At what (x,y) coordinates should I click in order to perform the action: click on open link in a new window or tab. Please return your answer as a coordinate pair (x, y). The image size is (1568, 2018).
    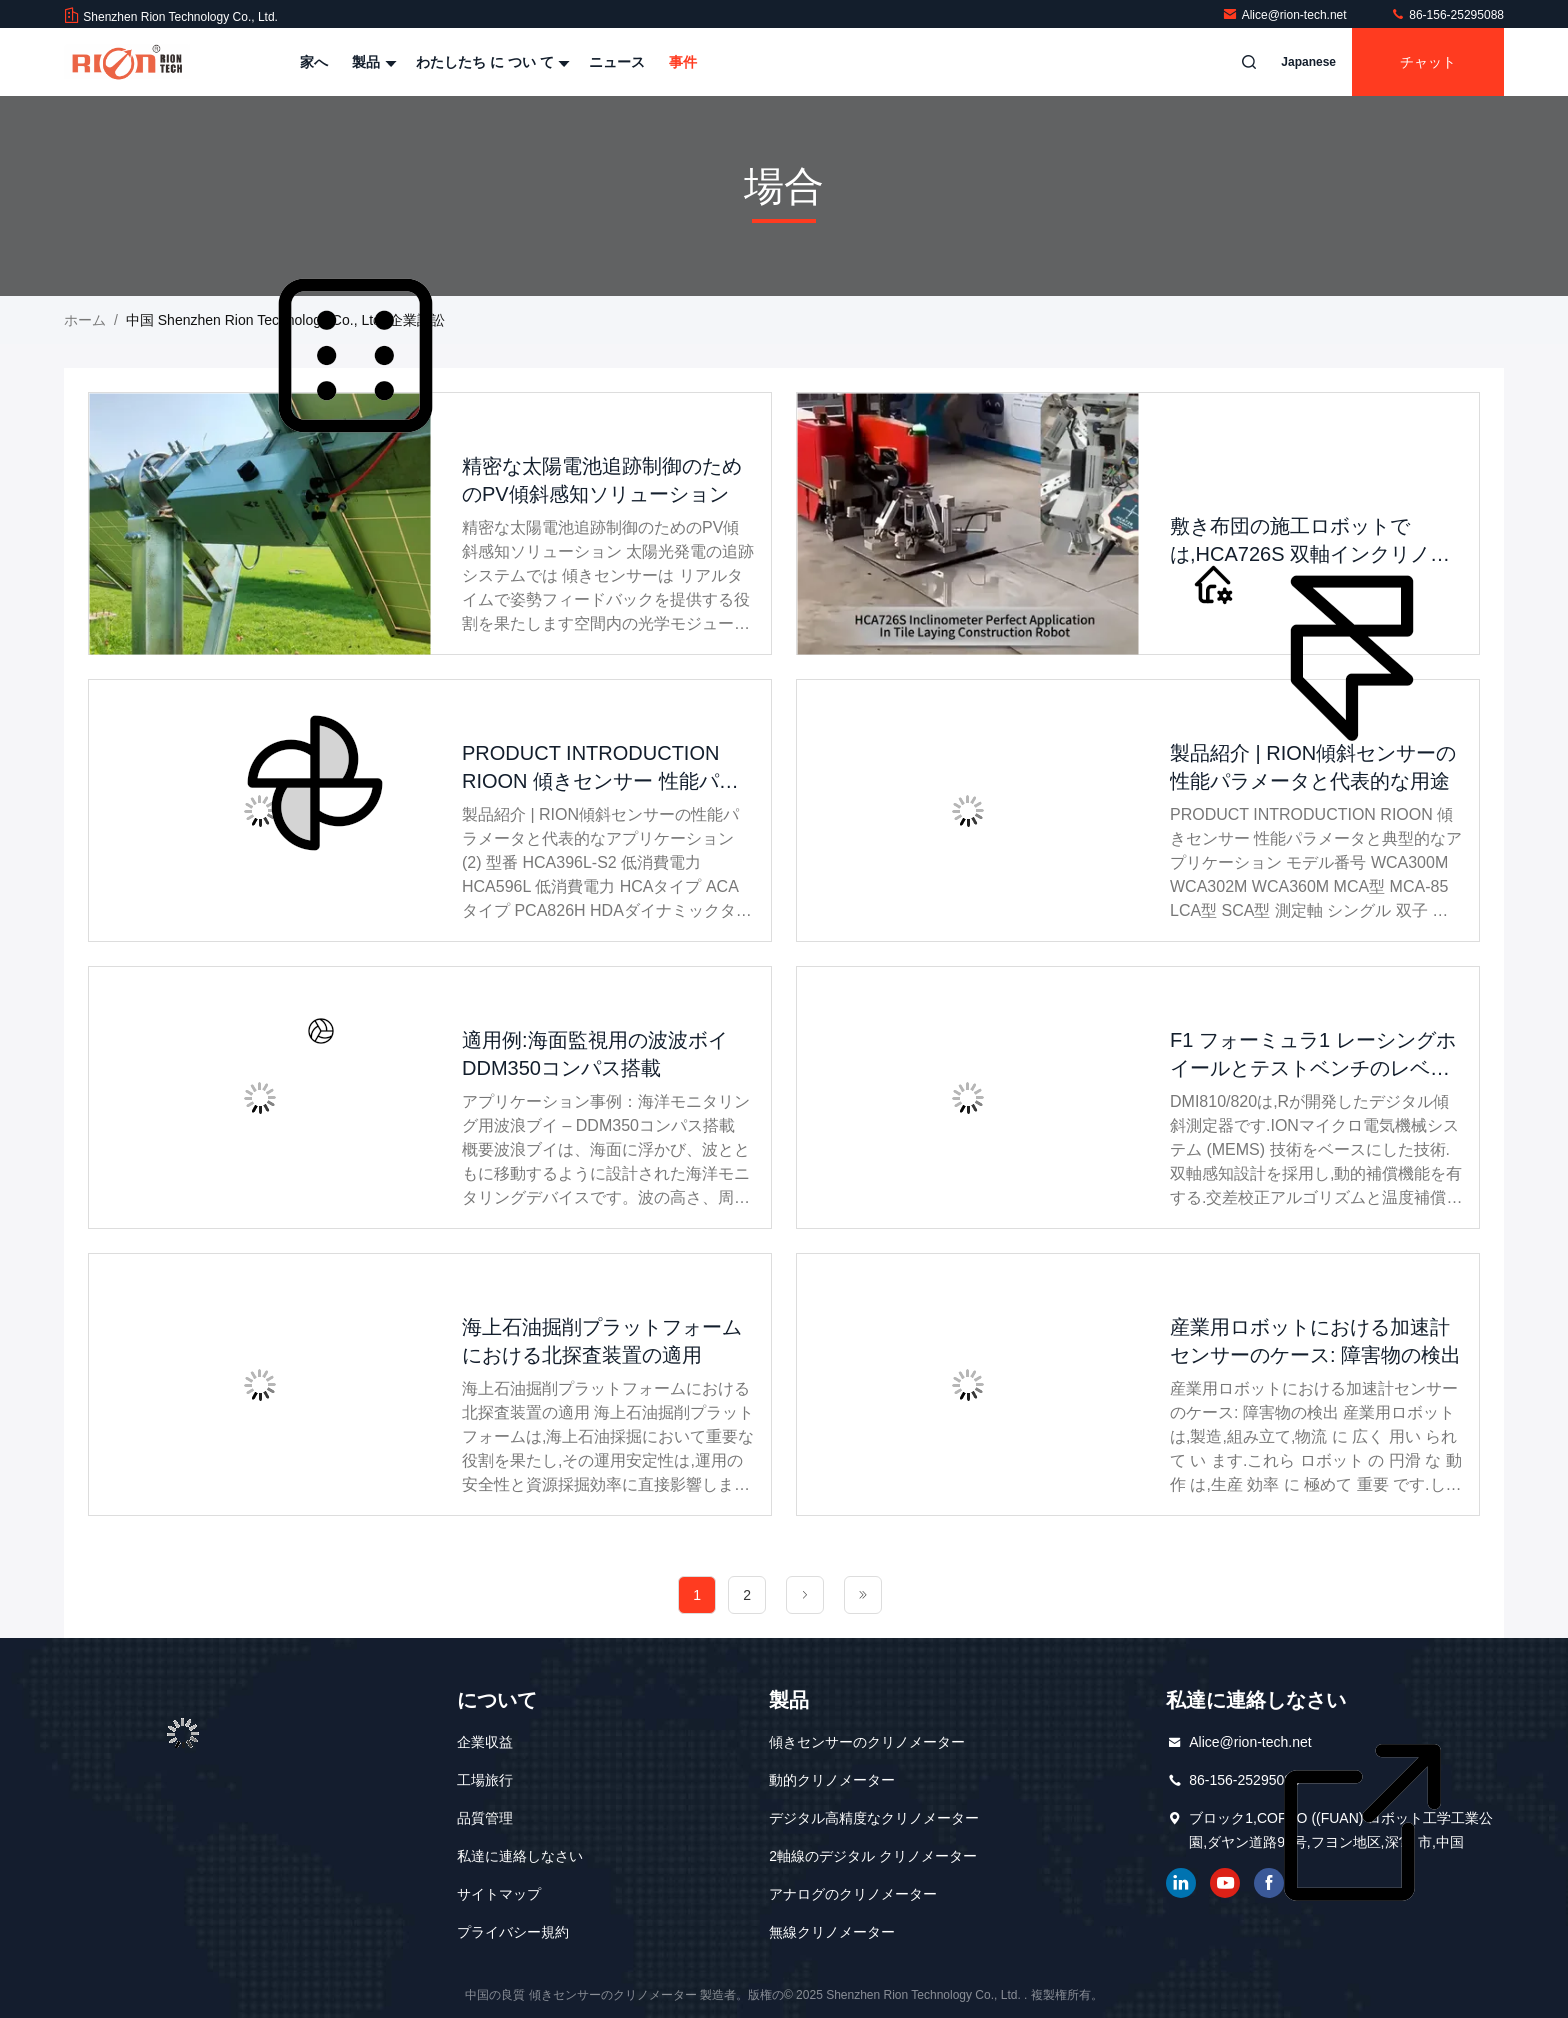
    Looking at the image, I should click on (1362, 1822).